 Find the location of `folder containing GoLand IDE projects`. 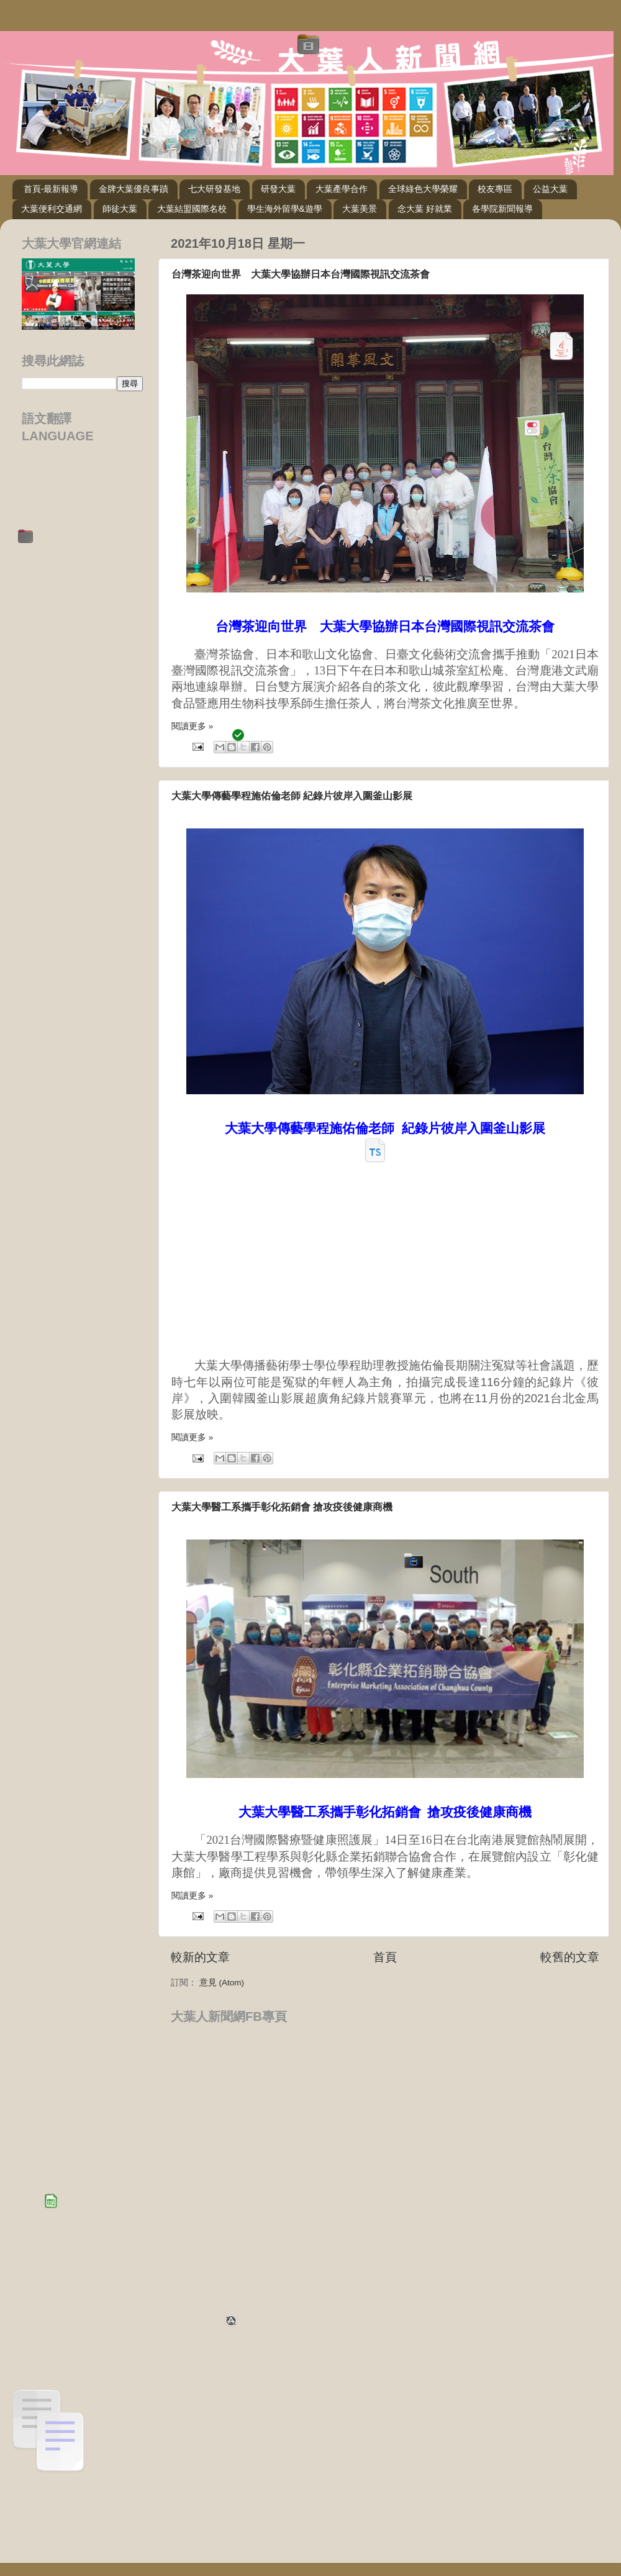

folder containing GoLand IDE projects is located at coordinates (414, 1561).